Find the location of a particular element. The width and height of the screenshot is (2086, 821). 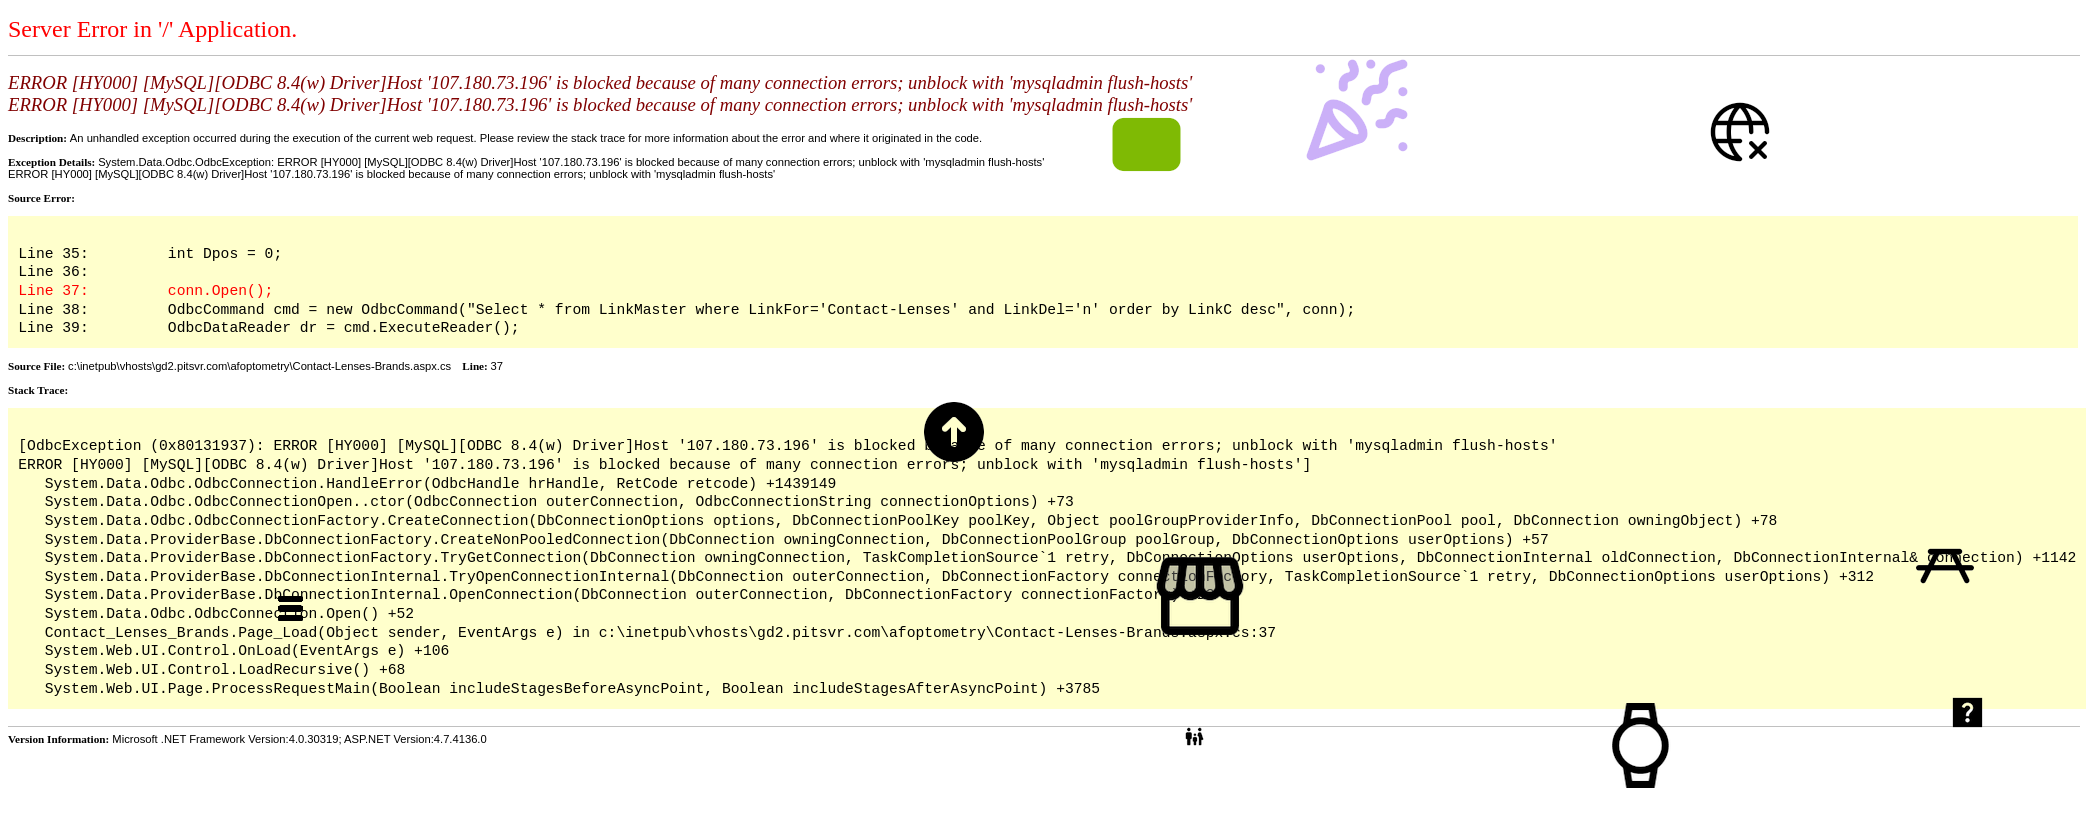

no internet connection is located at coordinates (1740, 132).